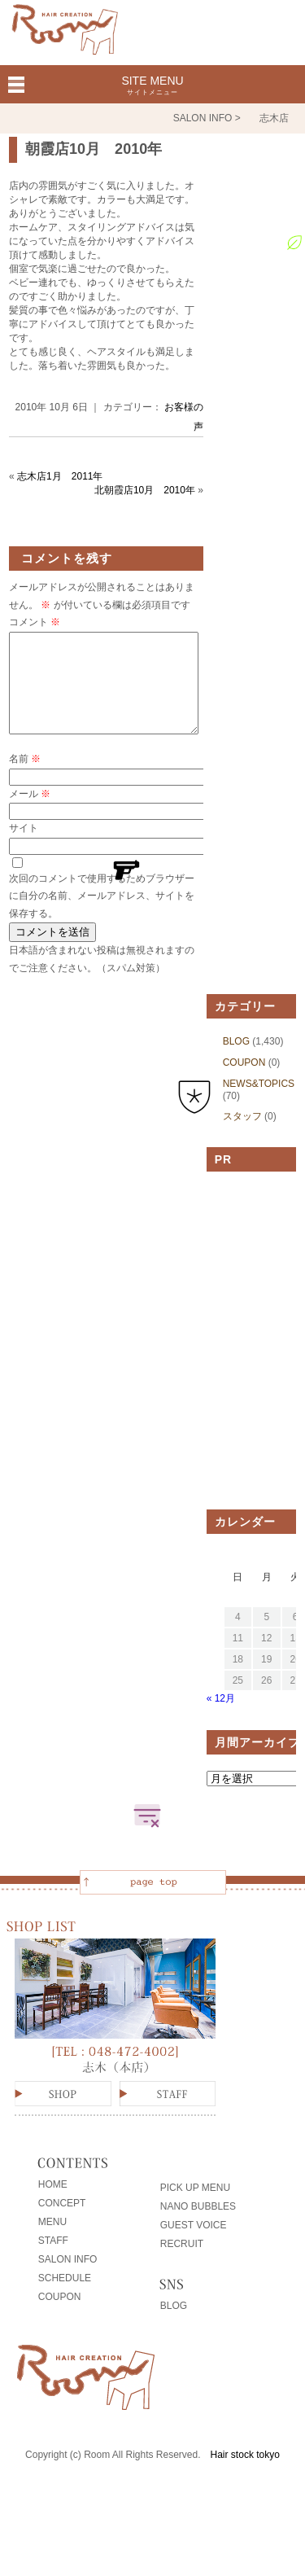 The height and width of the screenshot is (2576, 305). What do you see at coordinates (126, 870) in the screenshot?
I see `indicates weapon or firearms-related content` at bounding box center [126, 870].